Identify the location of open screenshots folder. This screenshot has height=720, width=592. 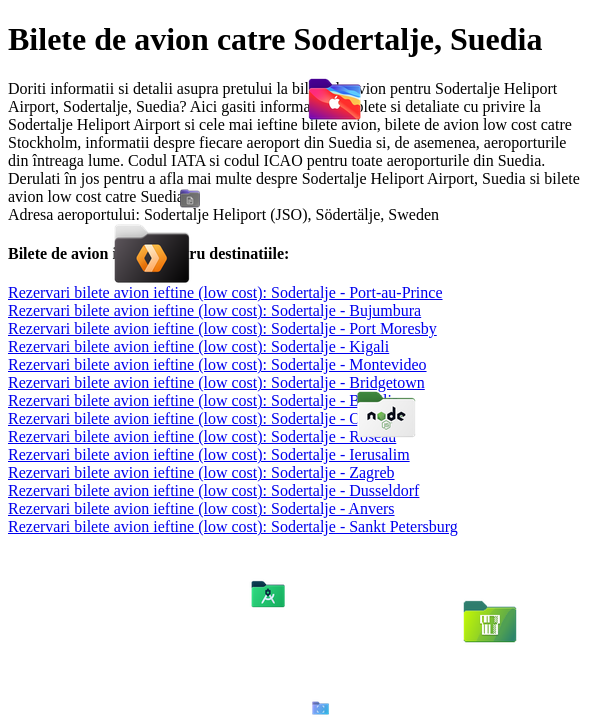
(320, 708).